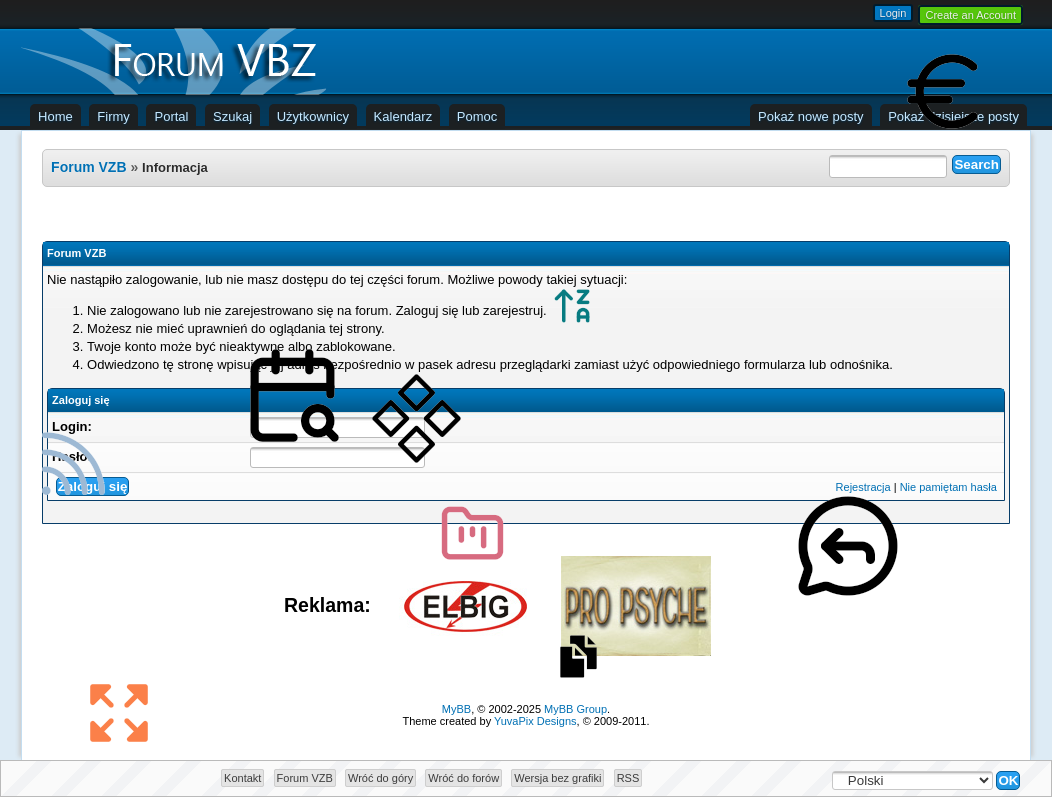  Describe the element at coordinates (416, 418) in the screenshot. I see `access quick actions or app grid` at that location.